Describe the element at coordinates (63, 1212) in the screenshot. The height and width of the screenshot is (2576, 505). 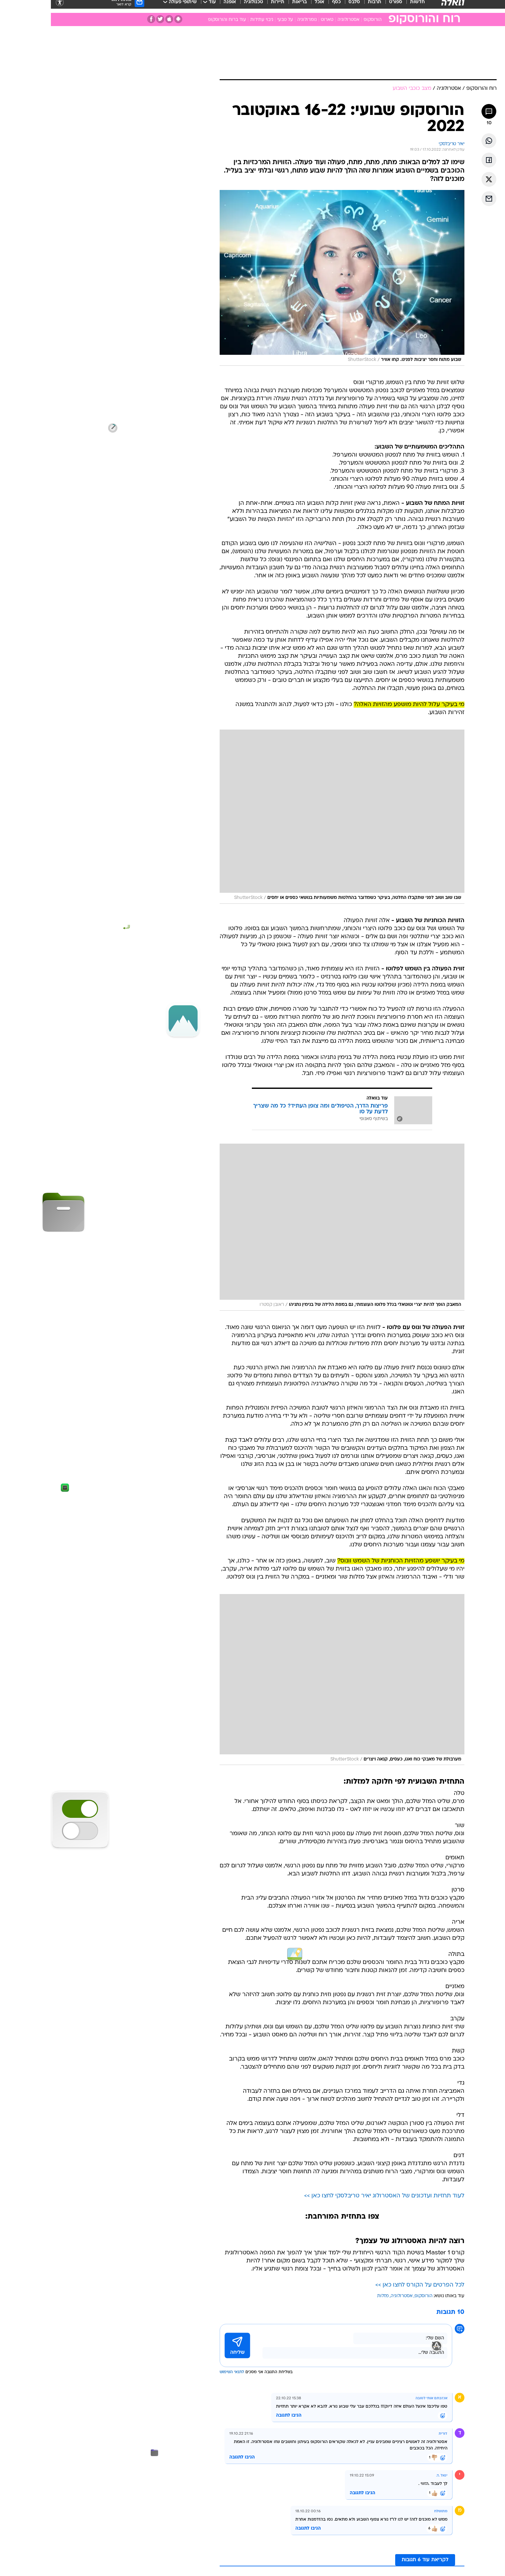
I see `open file manager application` at that location.